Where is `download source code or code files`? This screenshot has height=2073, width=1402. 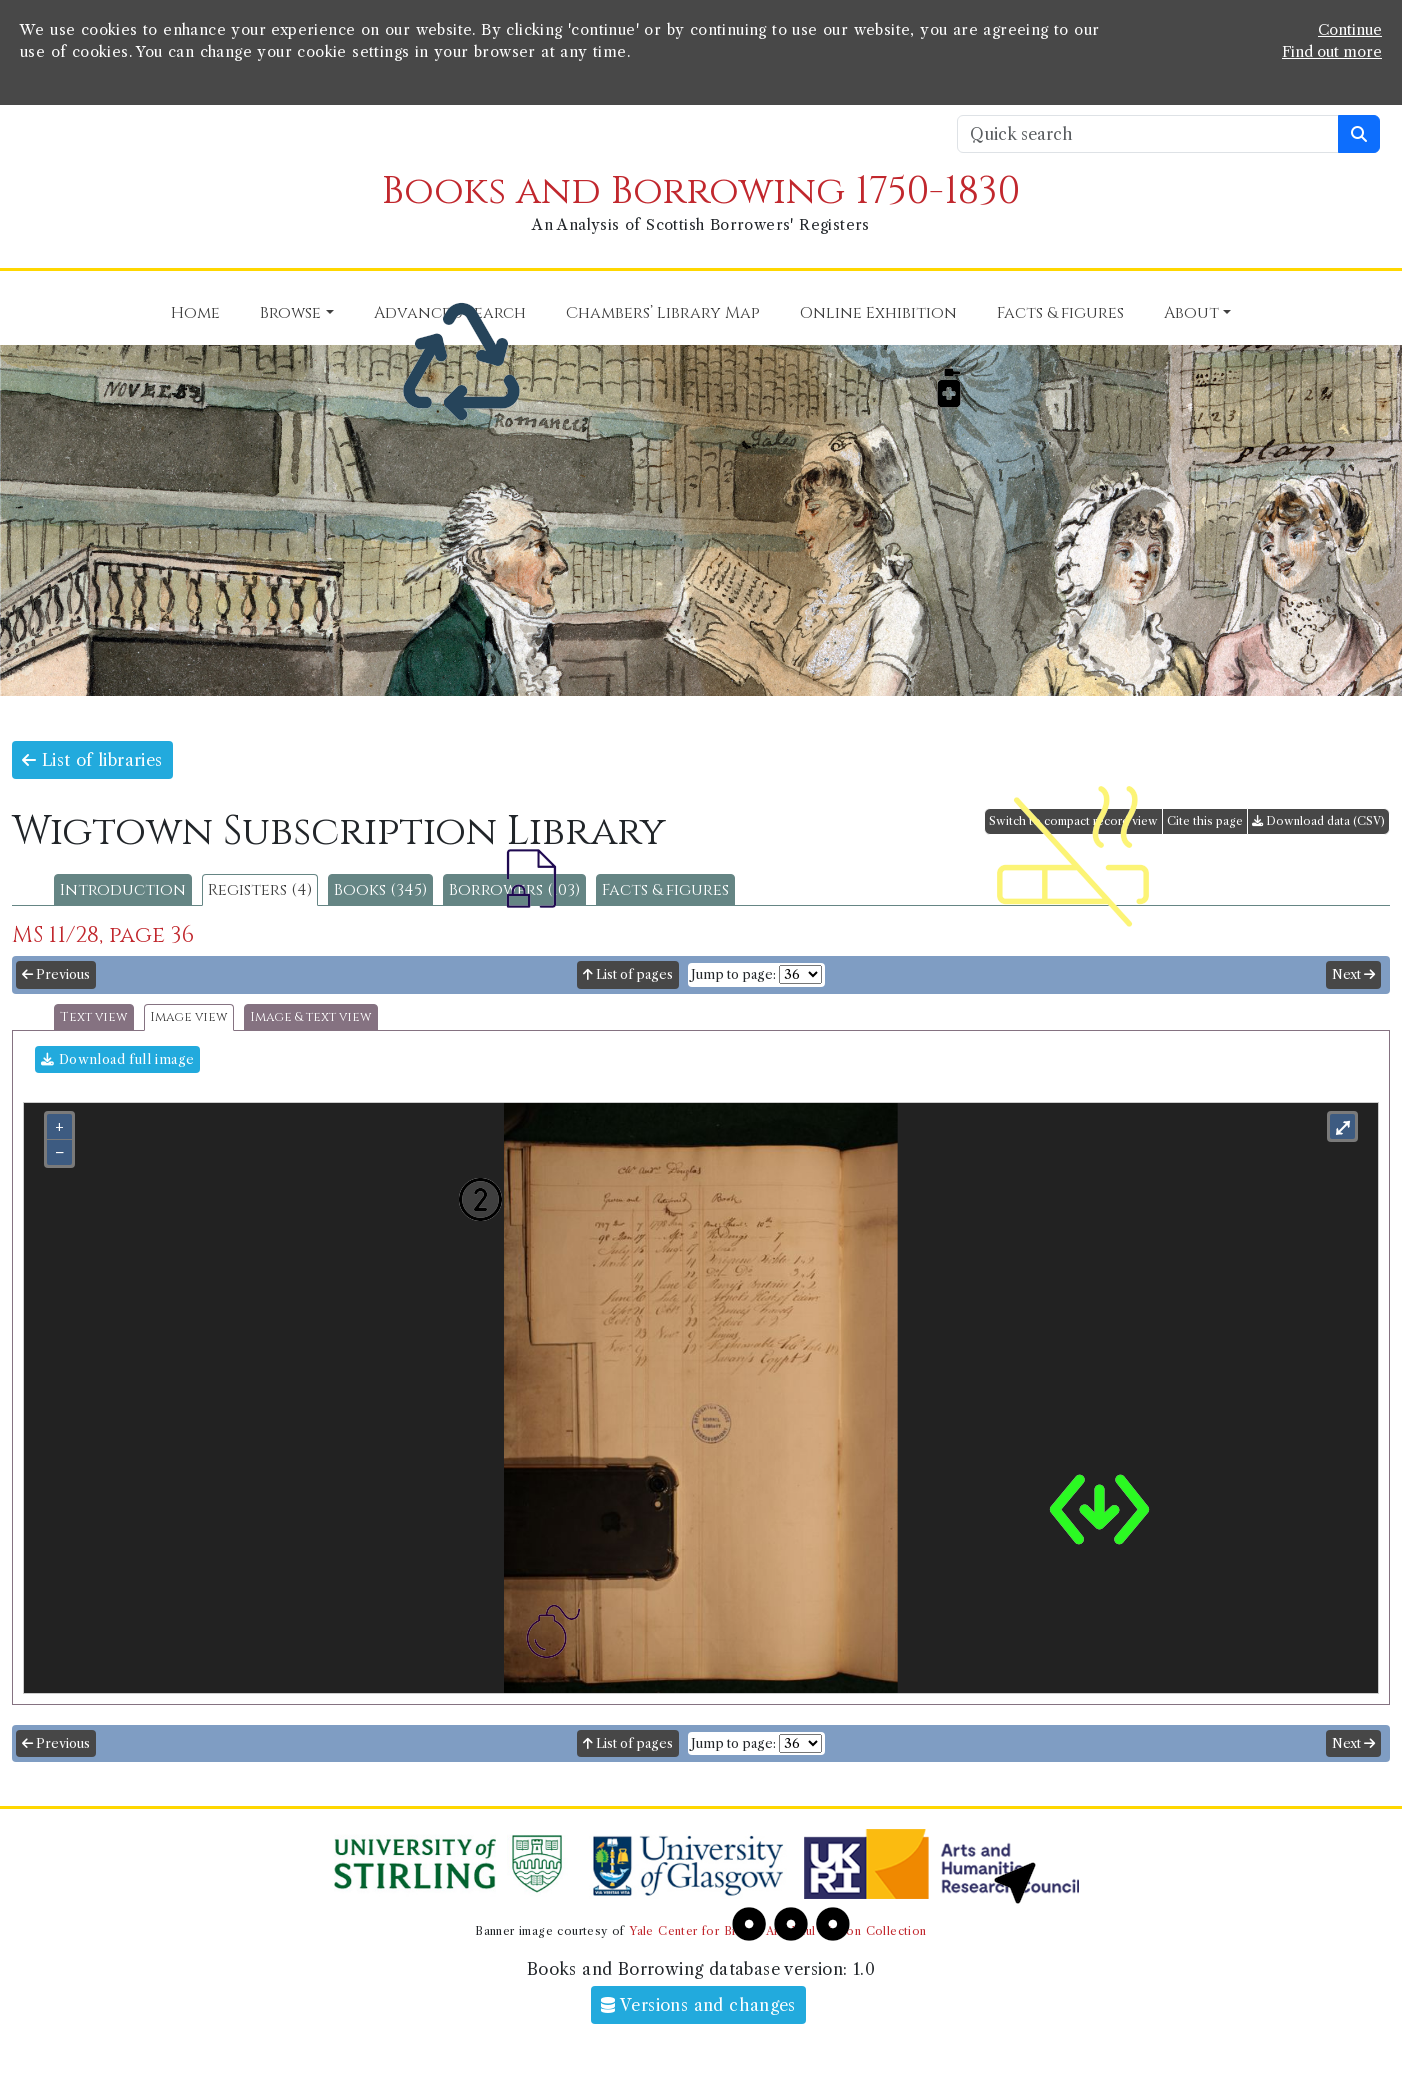 download source code or code files is located at coordinates (1099, 1509).